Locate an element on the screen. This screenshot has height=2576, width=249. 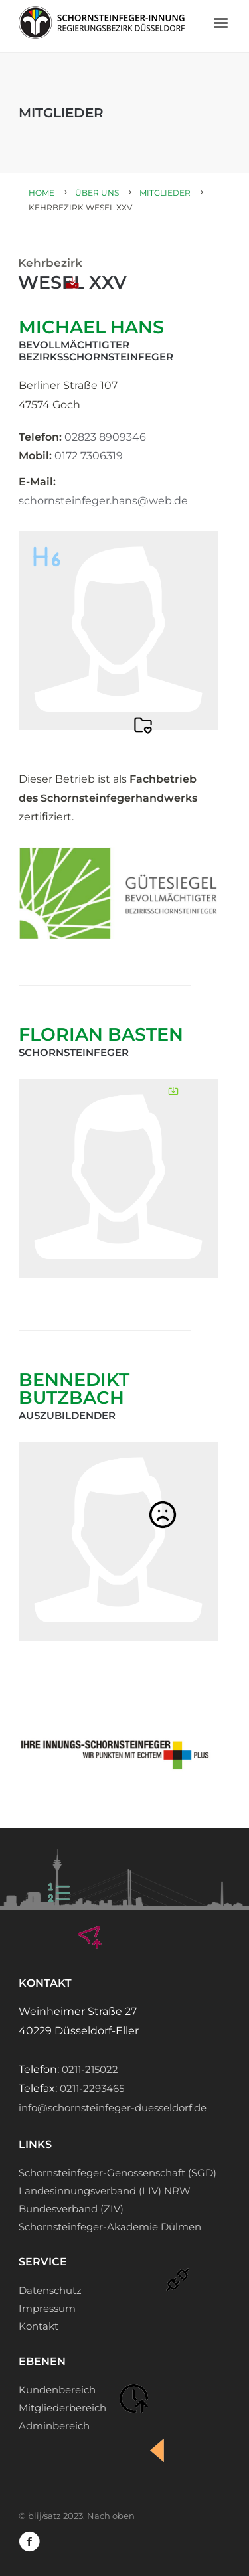
submit negative feedback or rating is located at coordinates (163, 1515).